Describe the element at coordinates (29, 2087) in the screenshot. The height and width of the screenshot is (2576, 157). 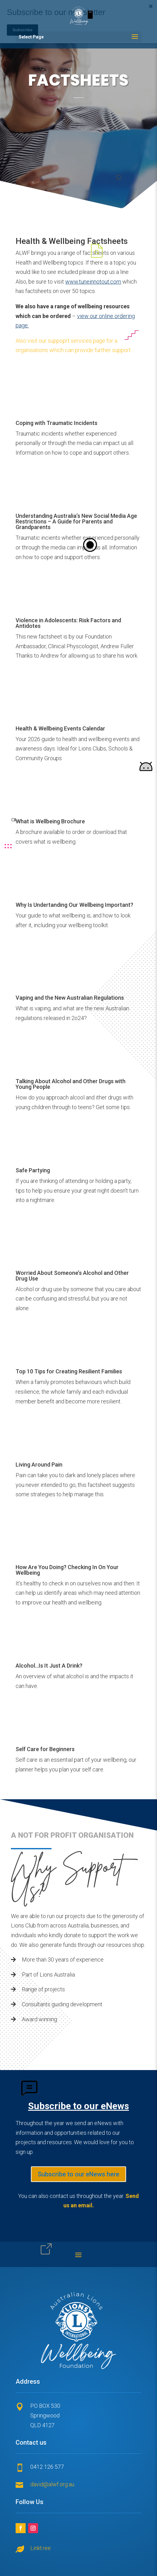
I see `open a chat or messaging feature` at that location.